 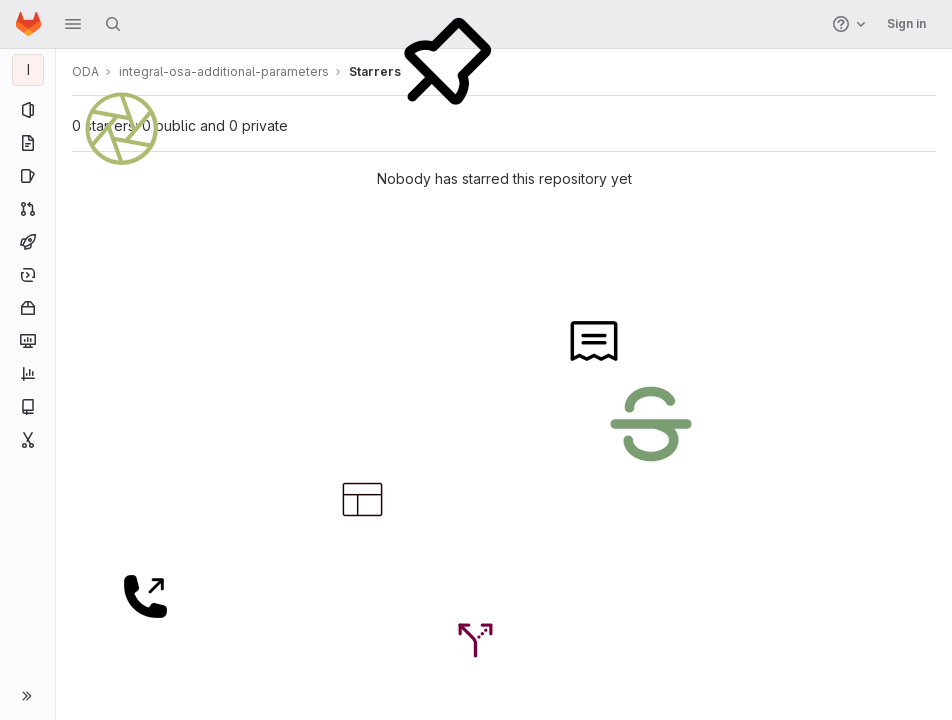 I want to click on take an alternate left route, so click(x=475, y=640).